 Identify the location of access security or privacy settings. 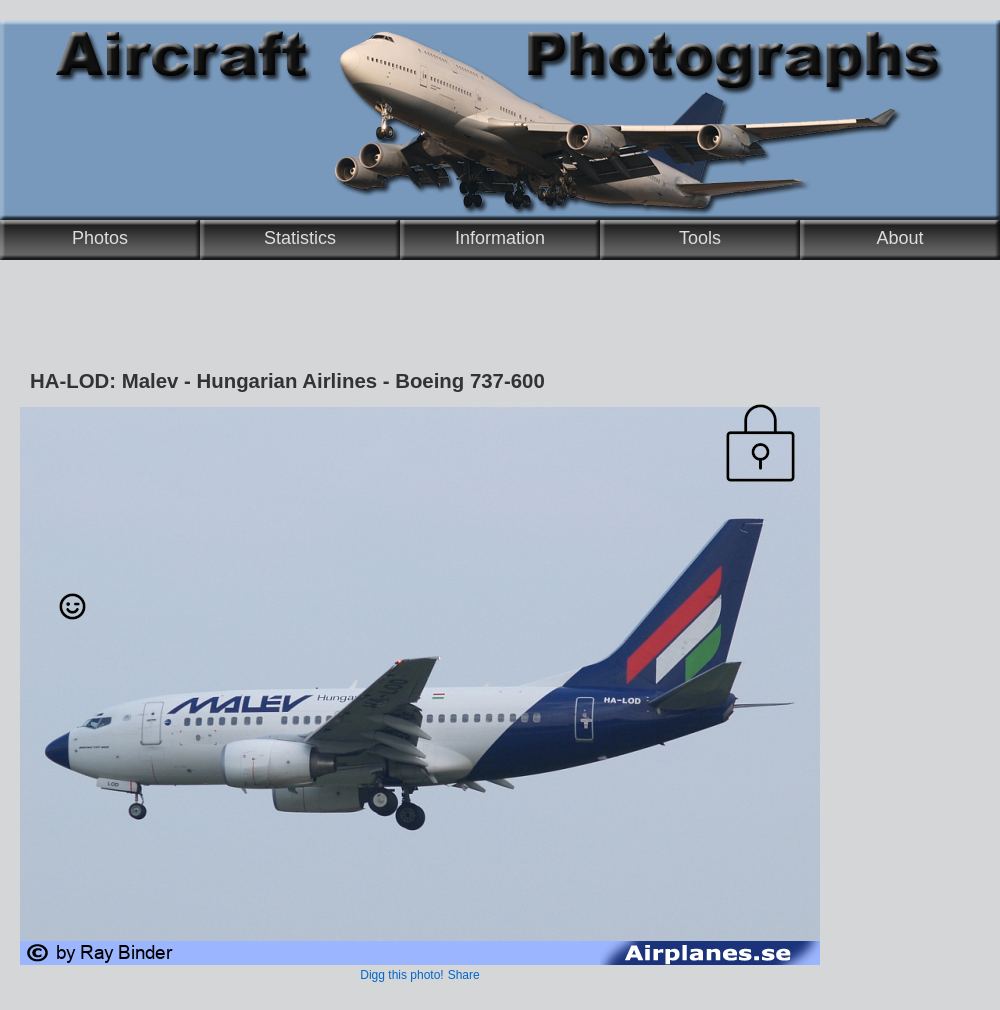
(760, 447).